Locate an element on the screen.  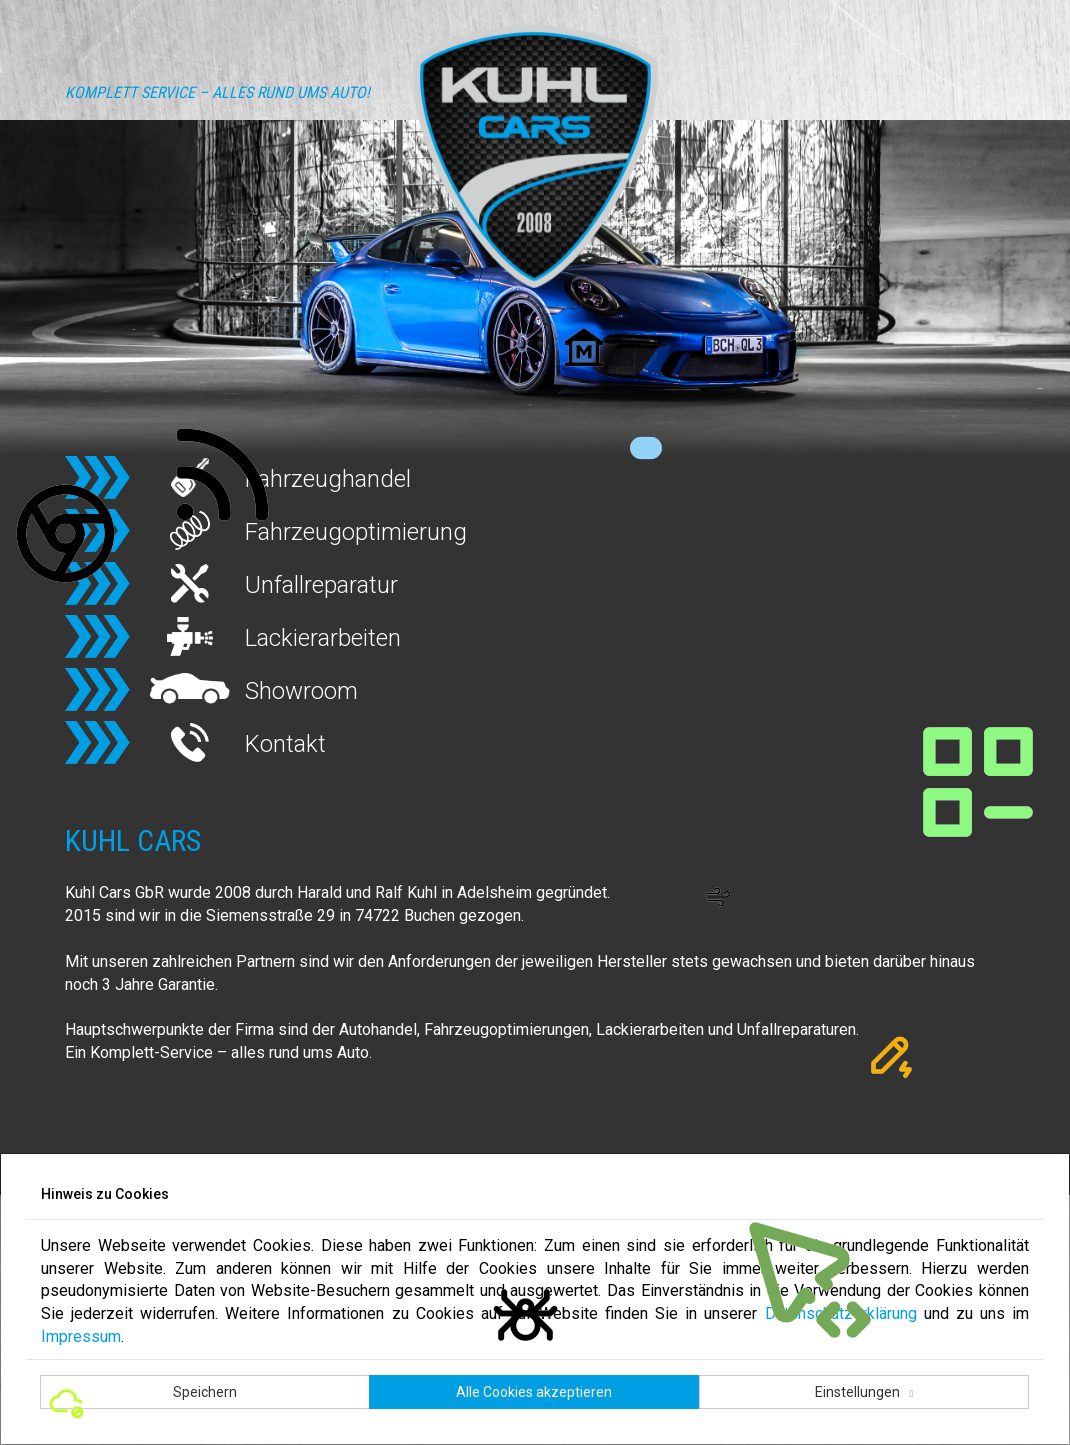
access medication or pharmacy features is located at coordinates (646, 448).